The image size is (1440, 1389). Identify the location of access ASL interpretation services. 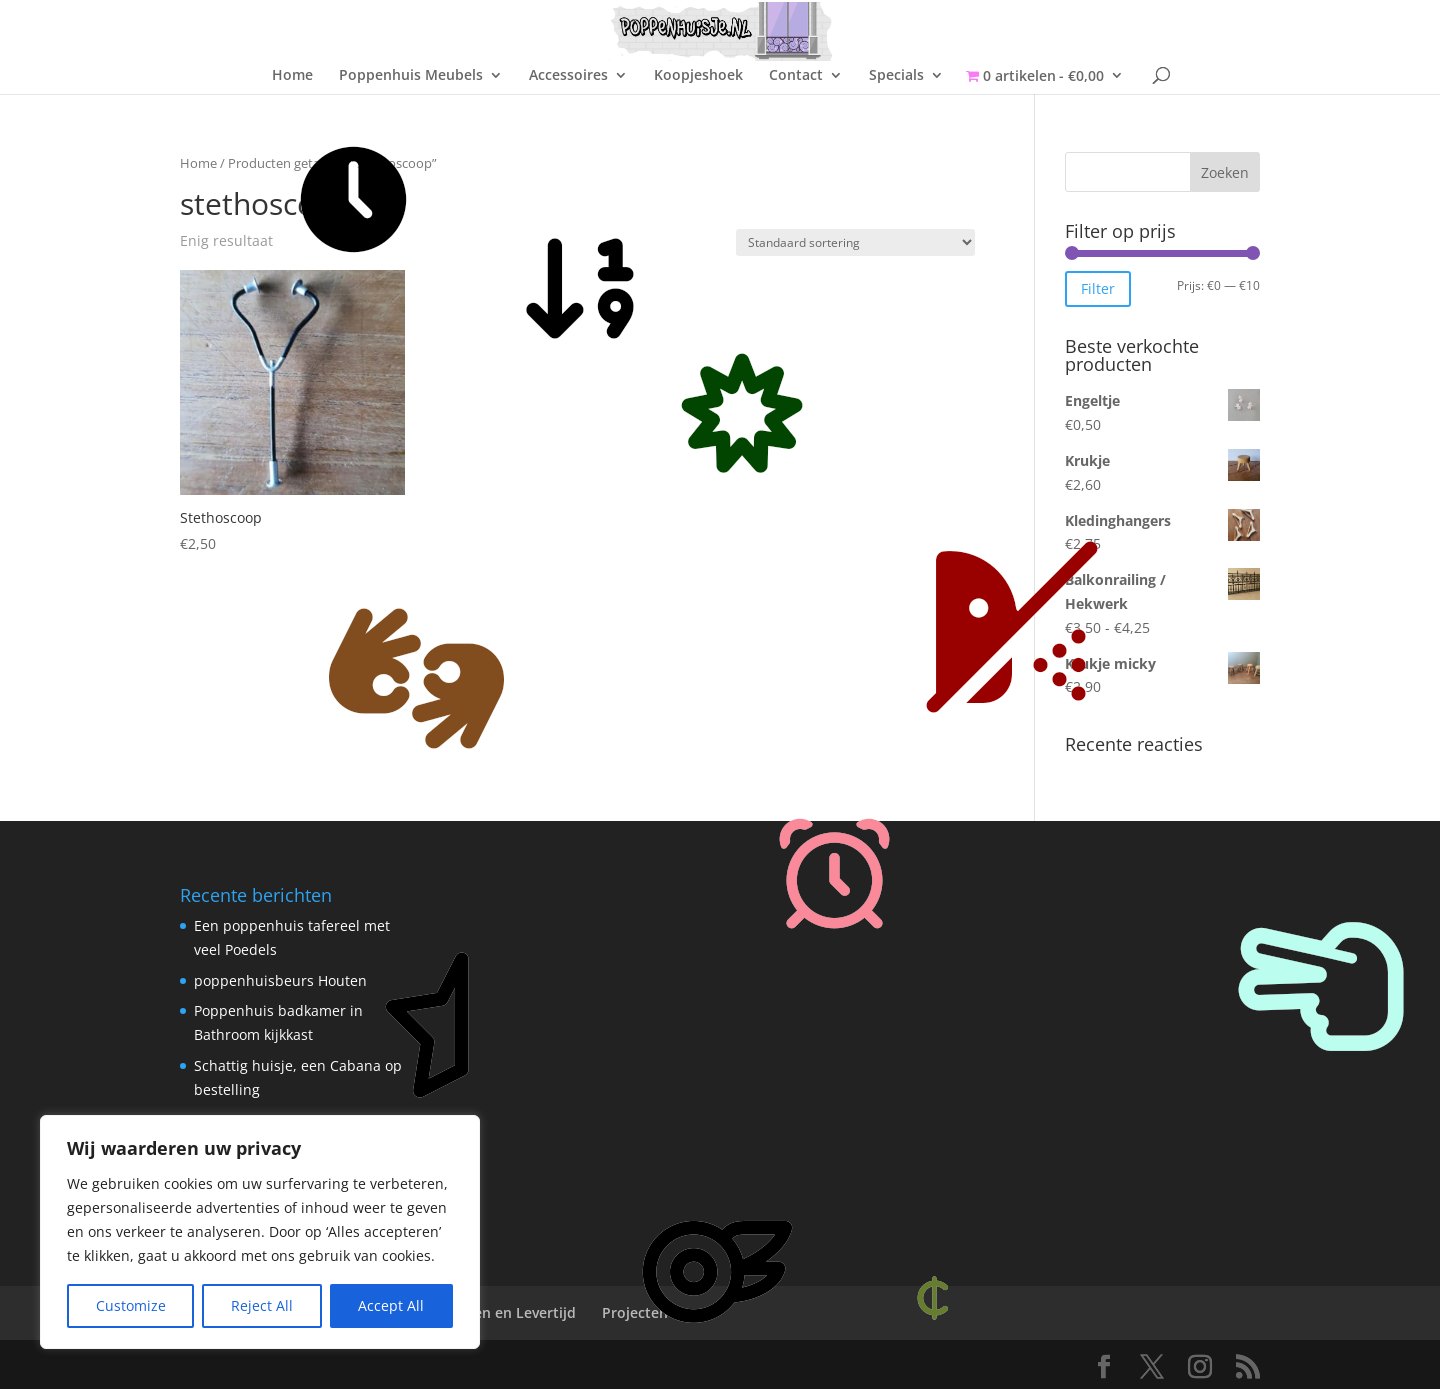
(416, 678).